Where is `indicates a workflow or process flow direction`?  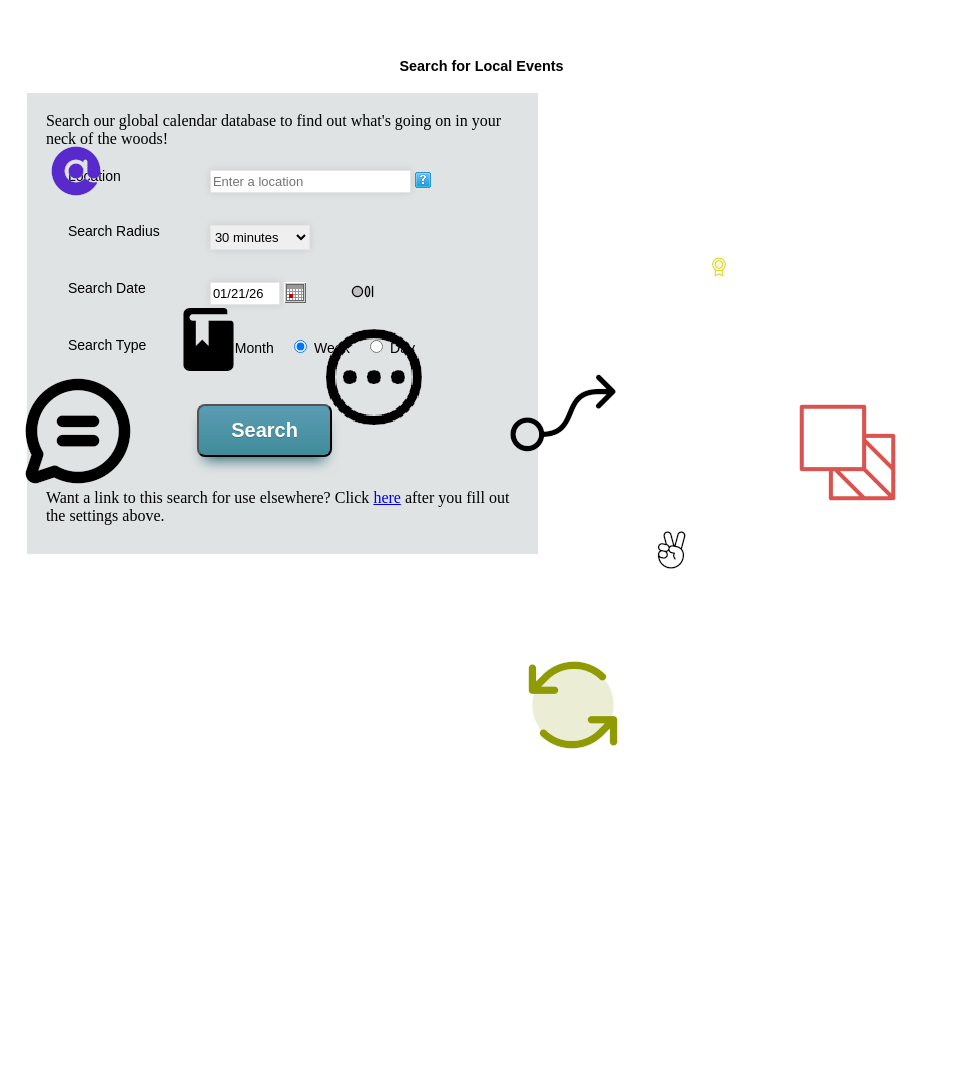
indicates a workflow or process flow direction is located at coordinates (563, 413).